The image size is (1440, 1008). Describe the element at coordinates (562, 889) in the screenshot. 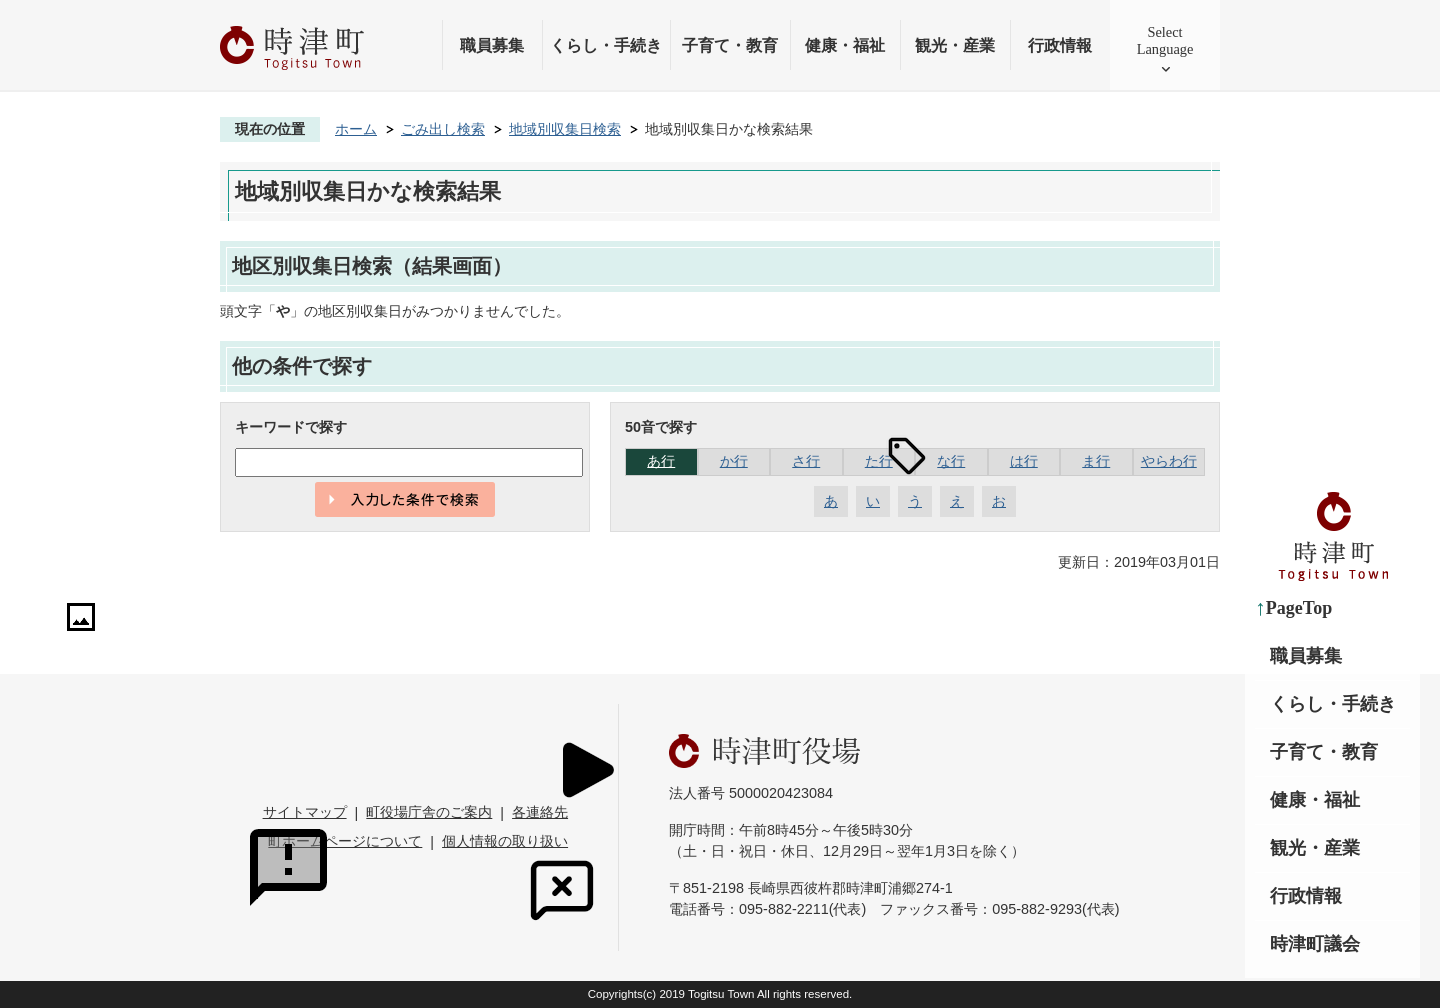

I see `delete a message or conversation` at that location.